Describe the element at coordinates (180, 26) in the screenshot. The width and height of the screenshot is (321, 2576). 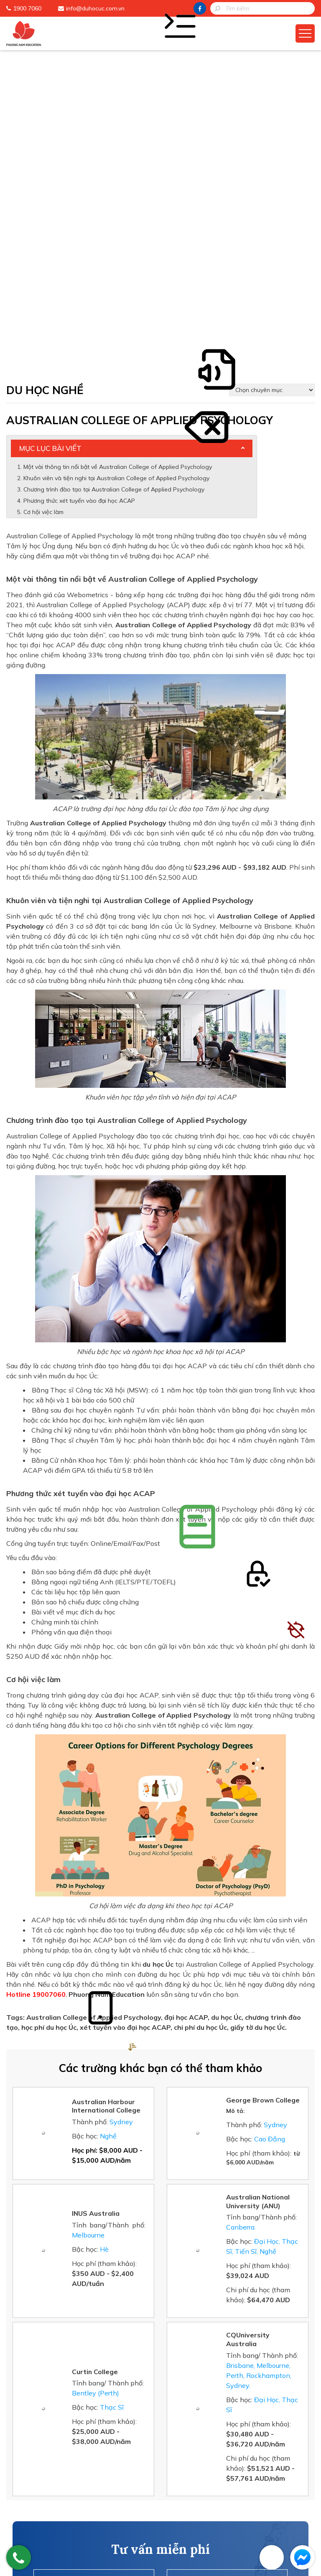
I see `increase text indentation` at that location.